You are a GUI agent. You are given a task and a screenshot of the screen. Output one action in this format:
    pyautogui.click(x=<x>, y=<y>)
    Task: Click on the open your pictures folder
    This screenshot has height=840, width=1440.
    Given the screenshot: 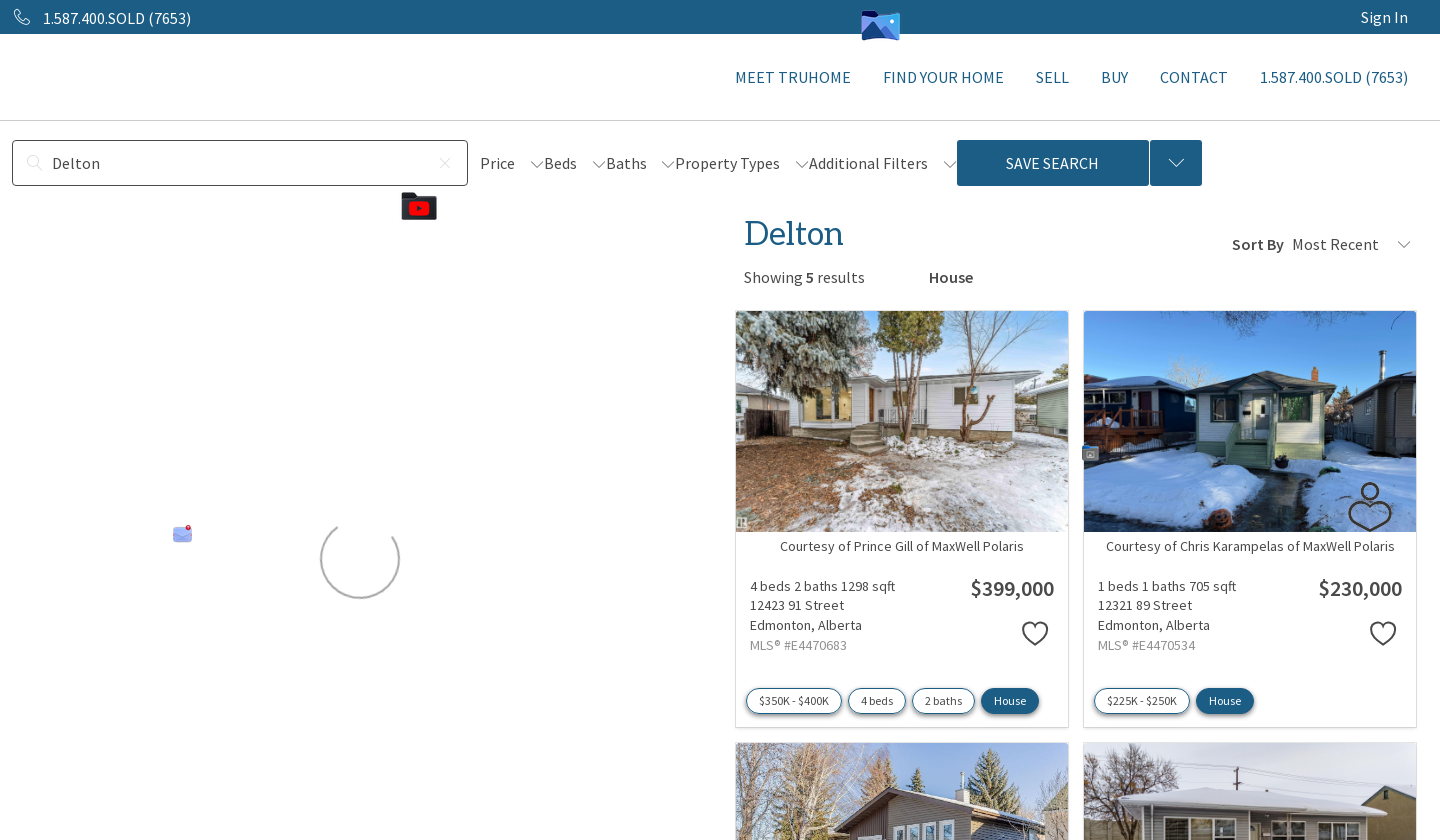 What is the action you would take?
    pyautogui.click(x=1090, y=452)
    